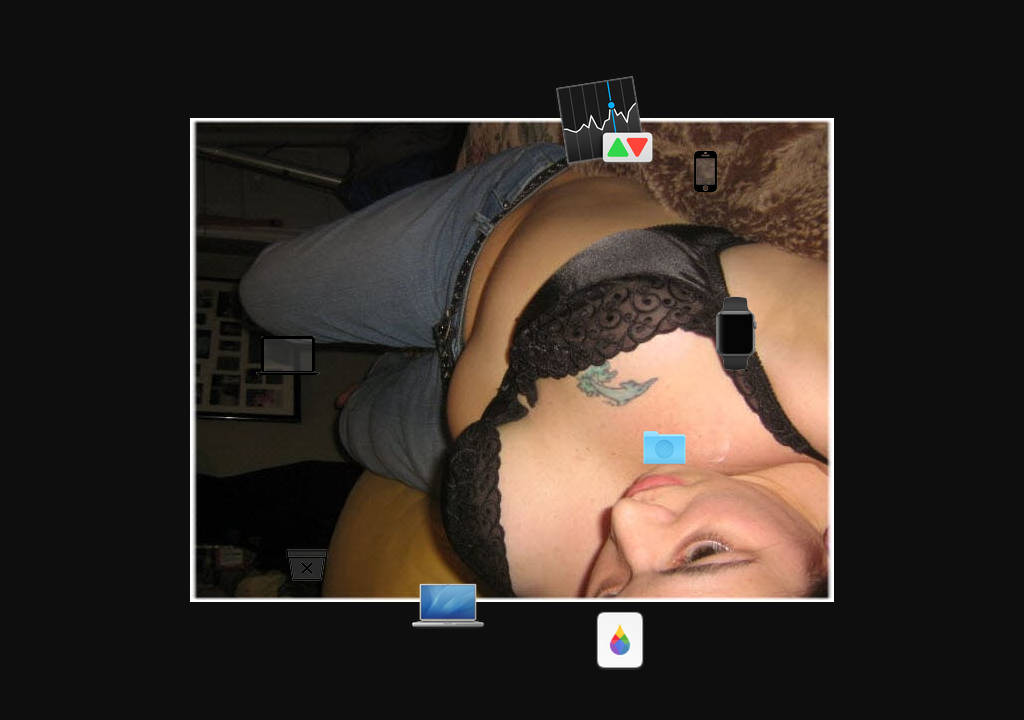  What do you see at coordinates (705, 171) in the screenshot?
I see `view connected iPhone device` at bounding box center [705, 171].